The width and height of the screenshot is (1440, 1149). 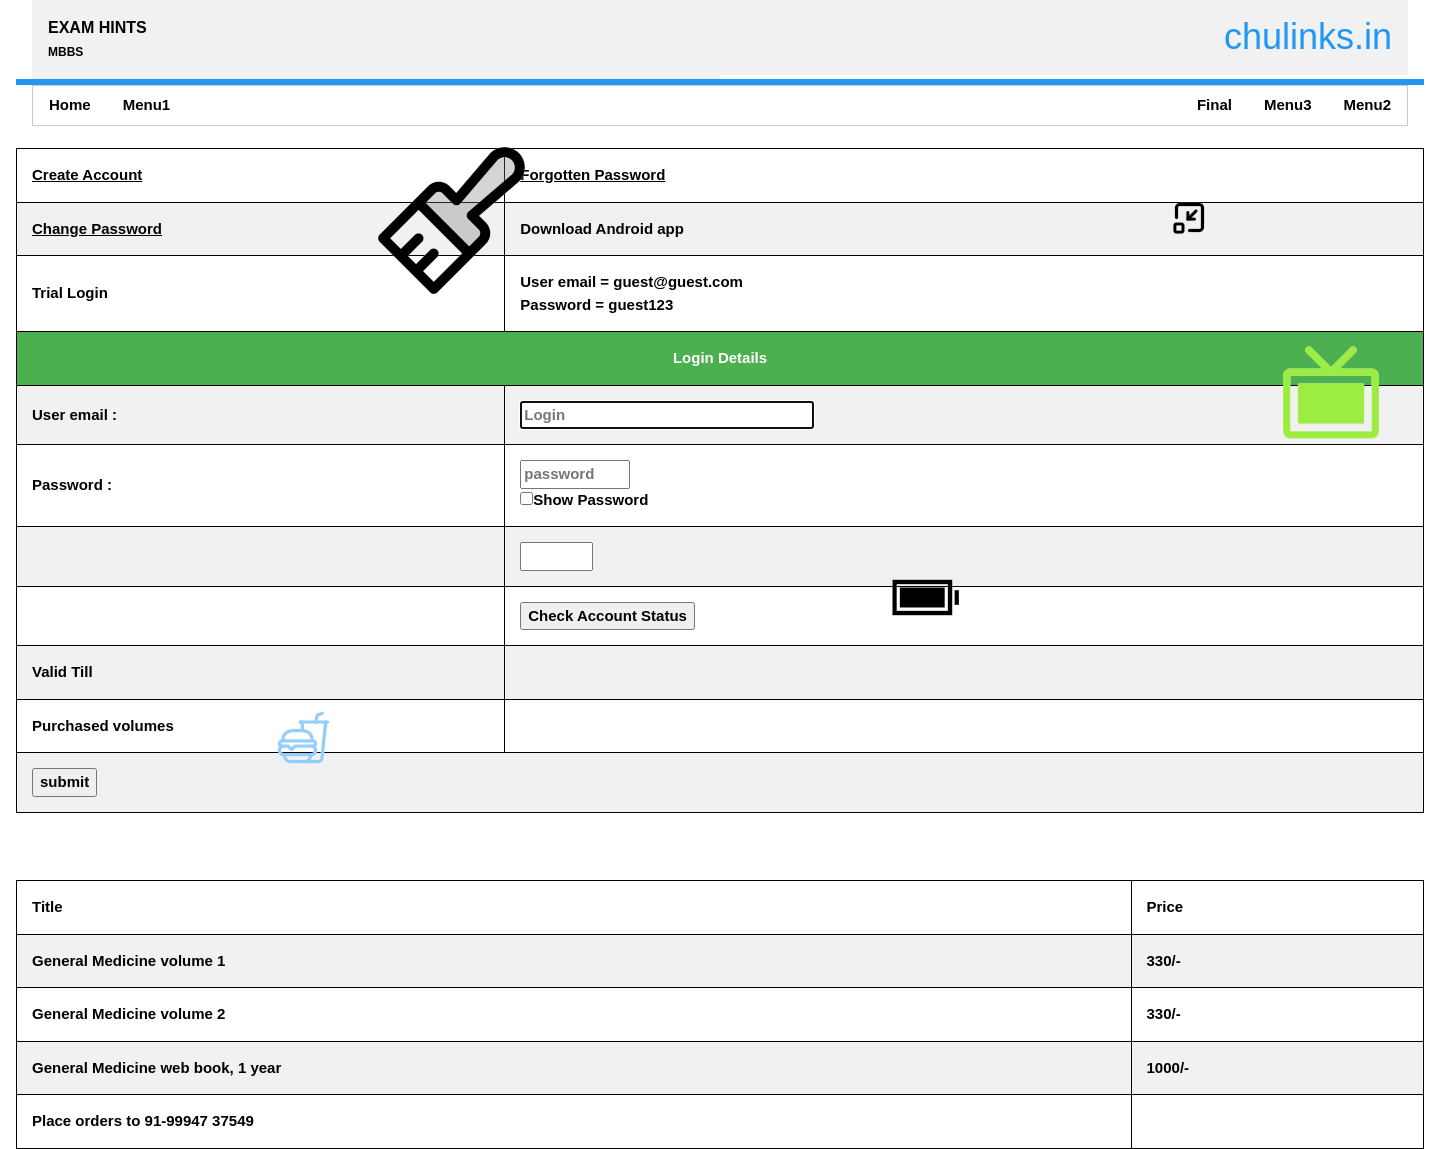 What do you see at coordinates (1331, 398) in the screenshot?
I see `watch TV or video content` at bounding box center [1331, 398].